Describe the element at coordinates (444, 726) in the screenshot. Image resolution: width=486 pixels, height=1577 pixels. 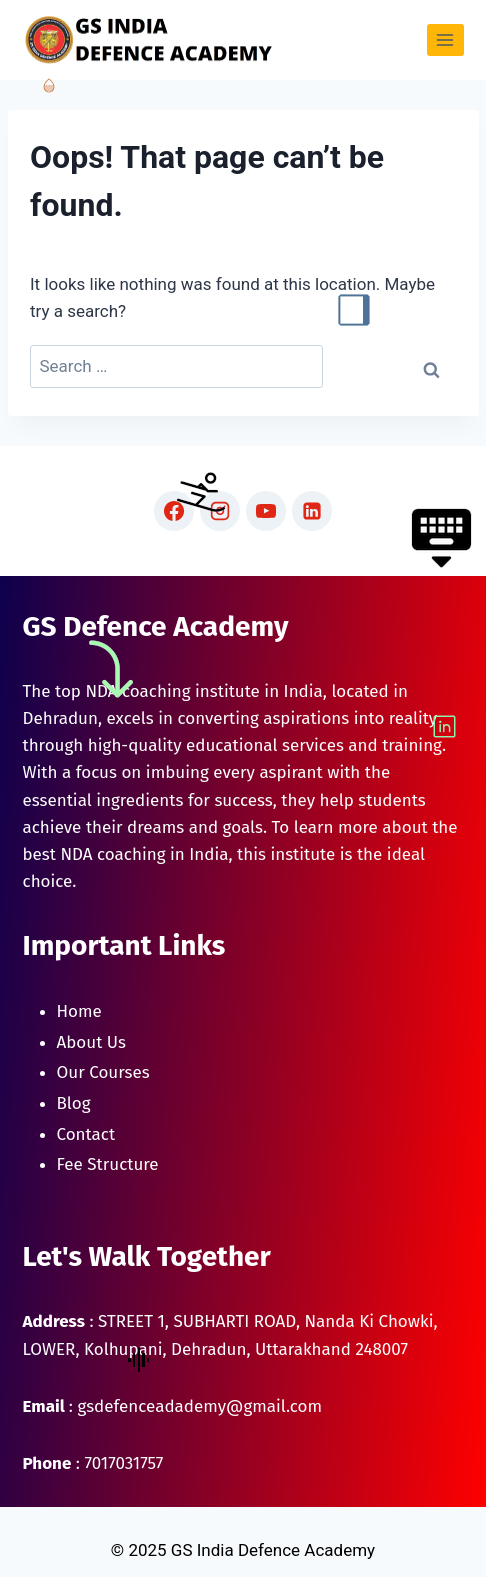
I see `open LinkedIn profile or app` at that location.